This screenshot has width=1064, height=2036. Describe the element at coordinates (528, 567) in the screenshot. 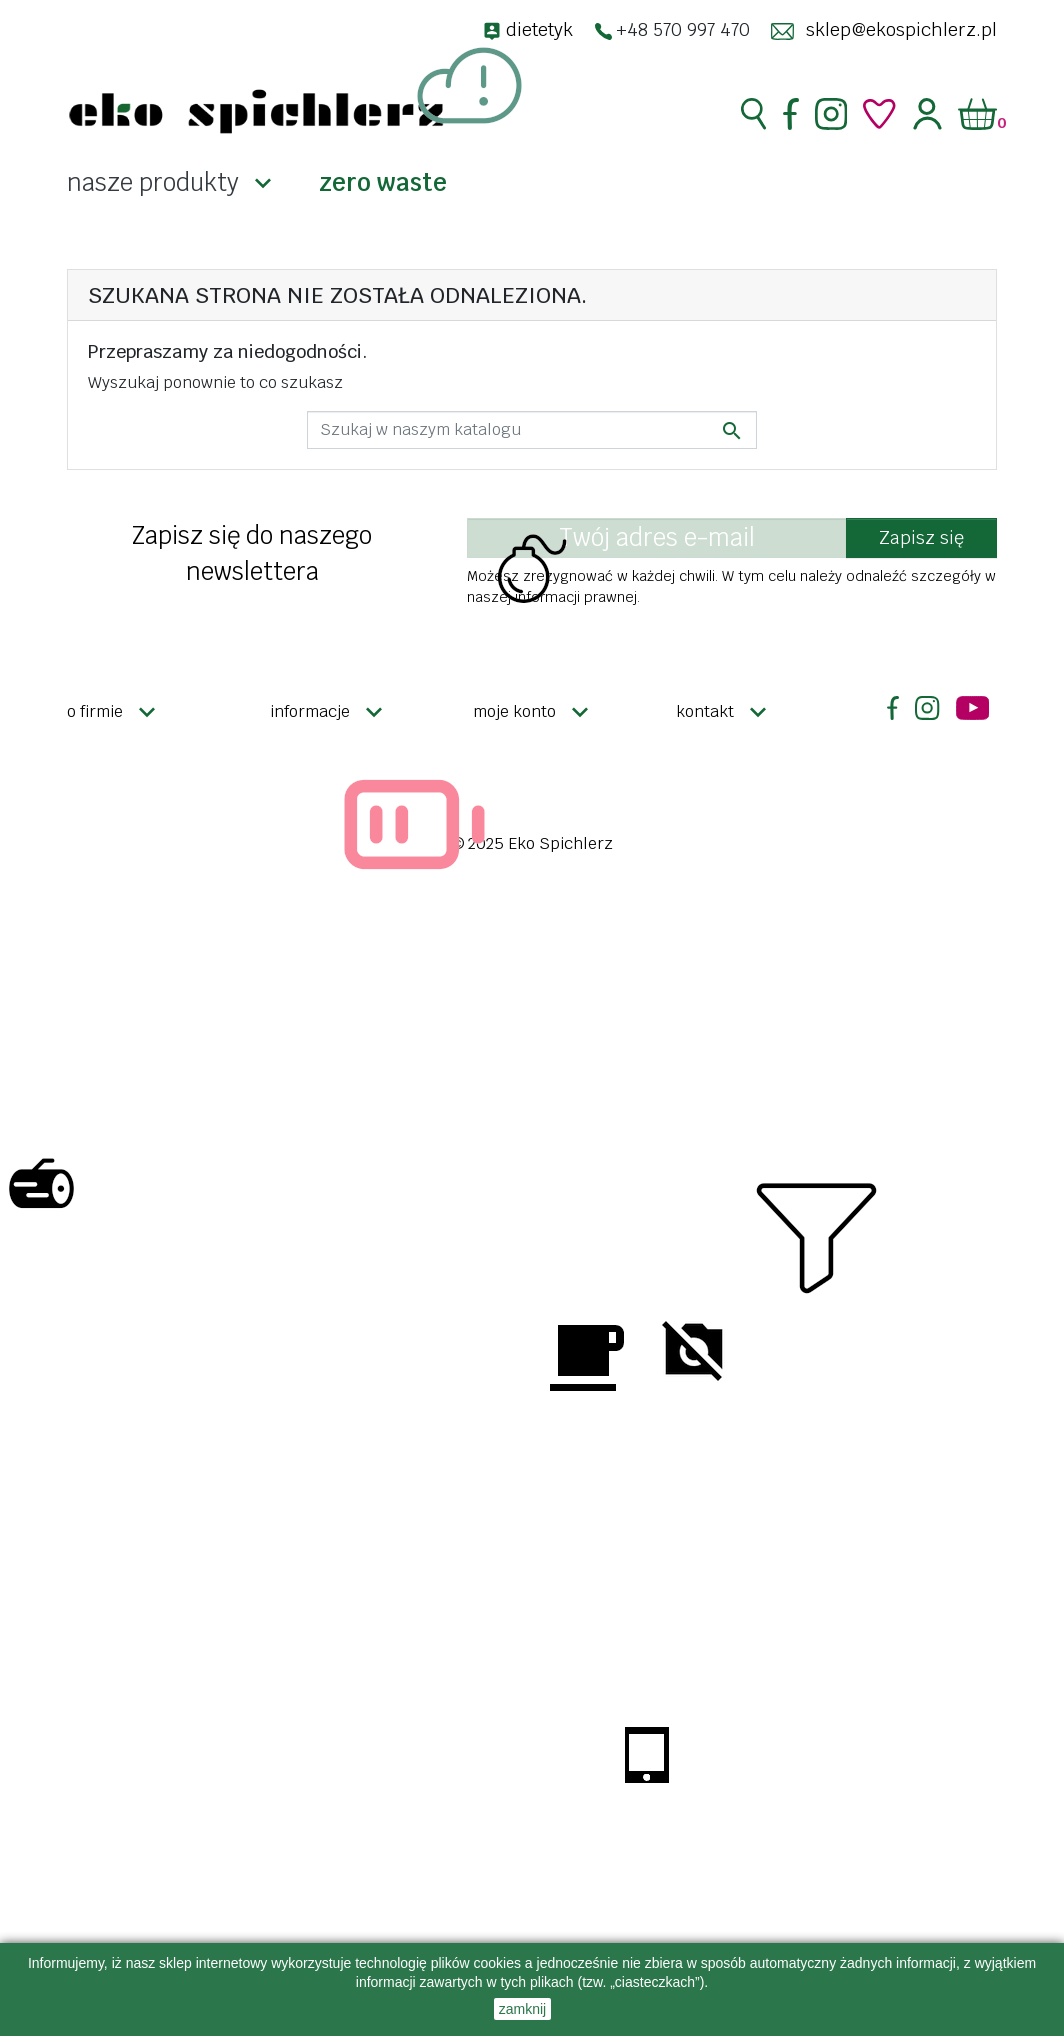

I see `indicates a destructive or dangerous action` at that location.